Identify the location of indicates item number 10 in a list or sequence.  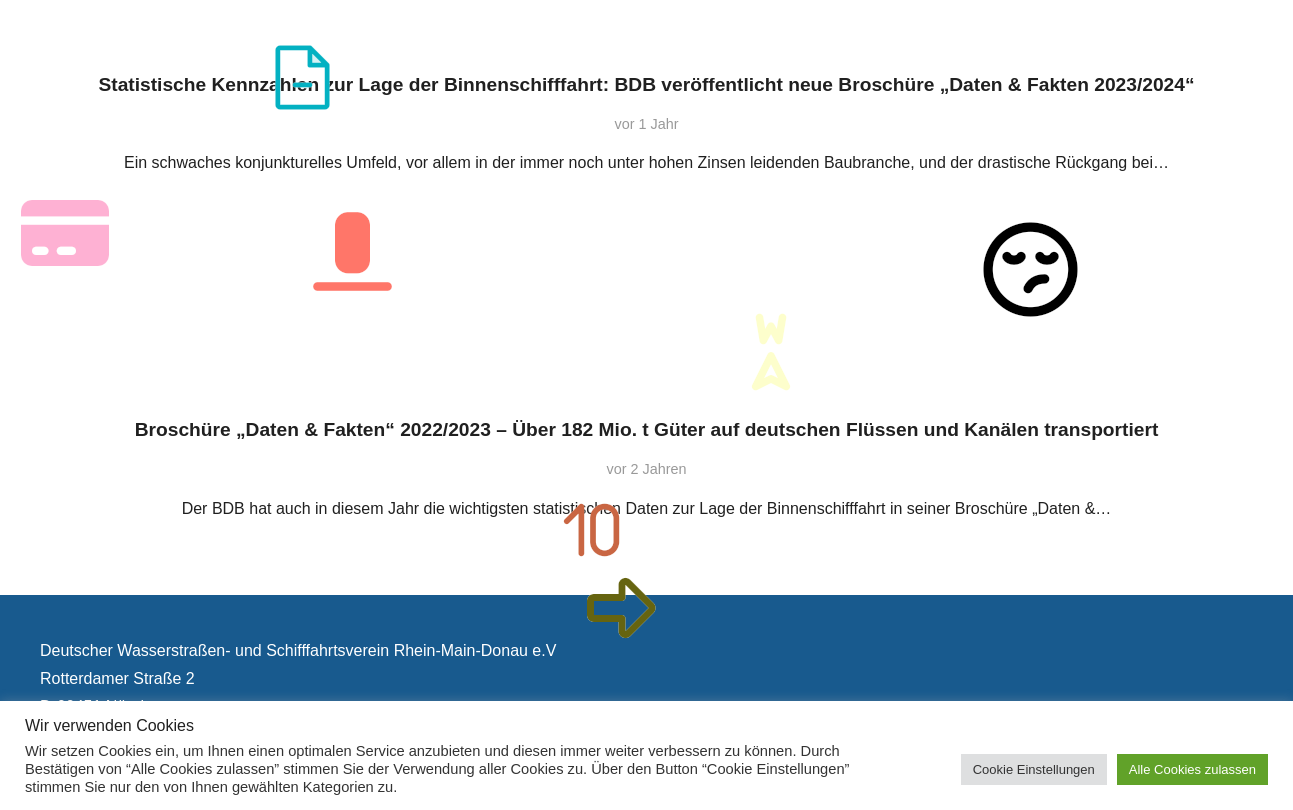
(593, 530).